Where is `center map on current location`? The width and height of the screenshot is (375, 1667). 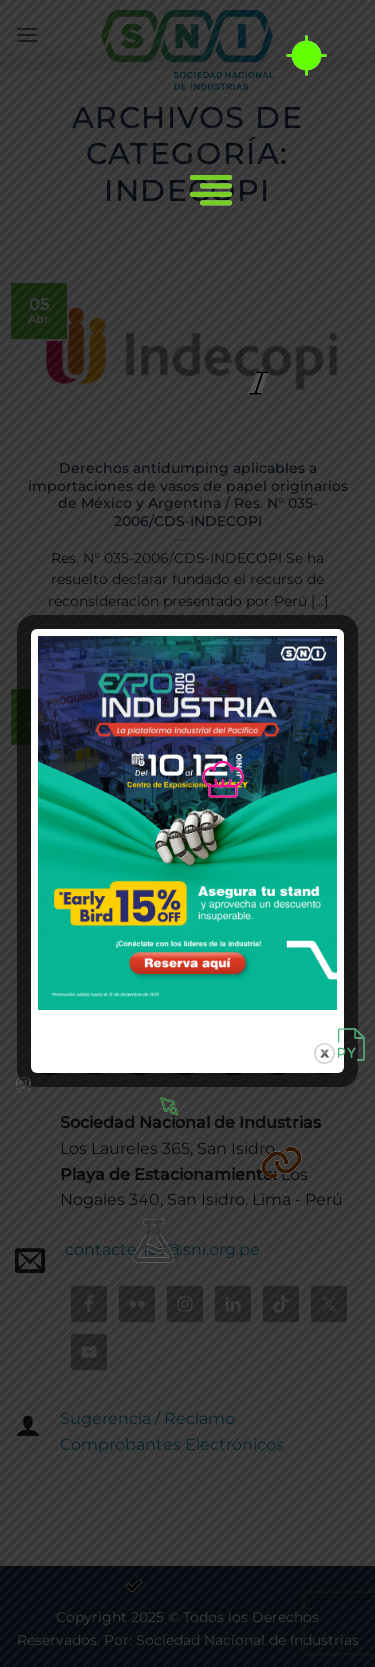 center map on current location is located at coordinates (306, 55).